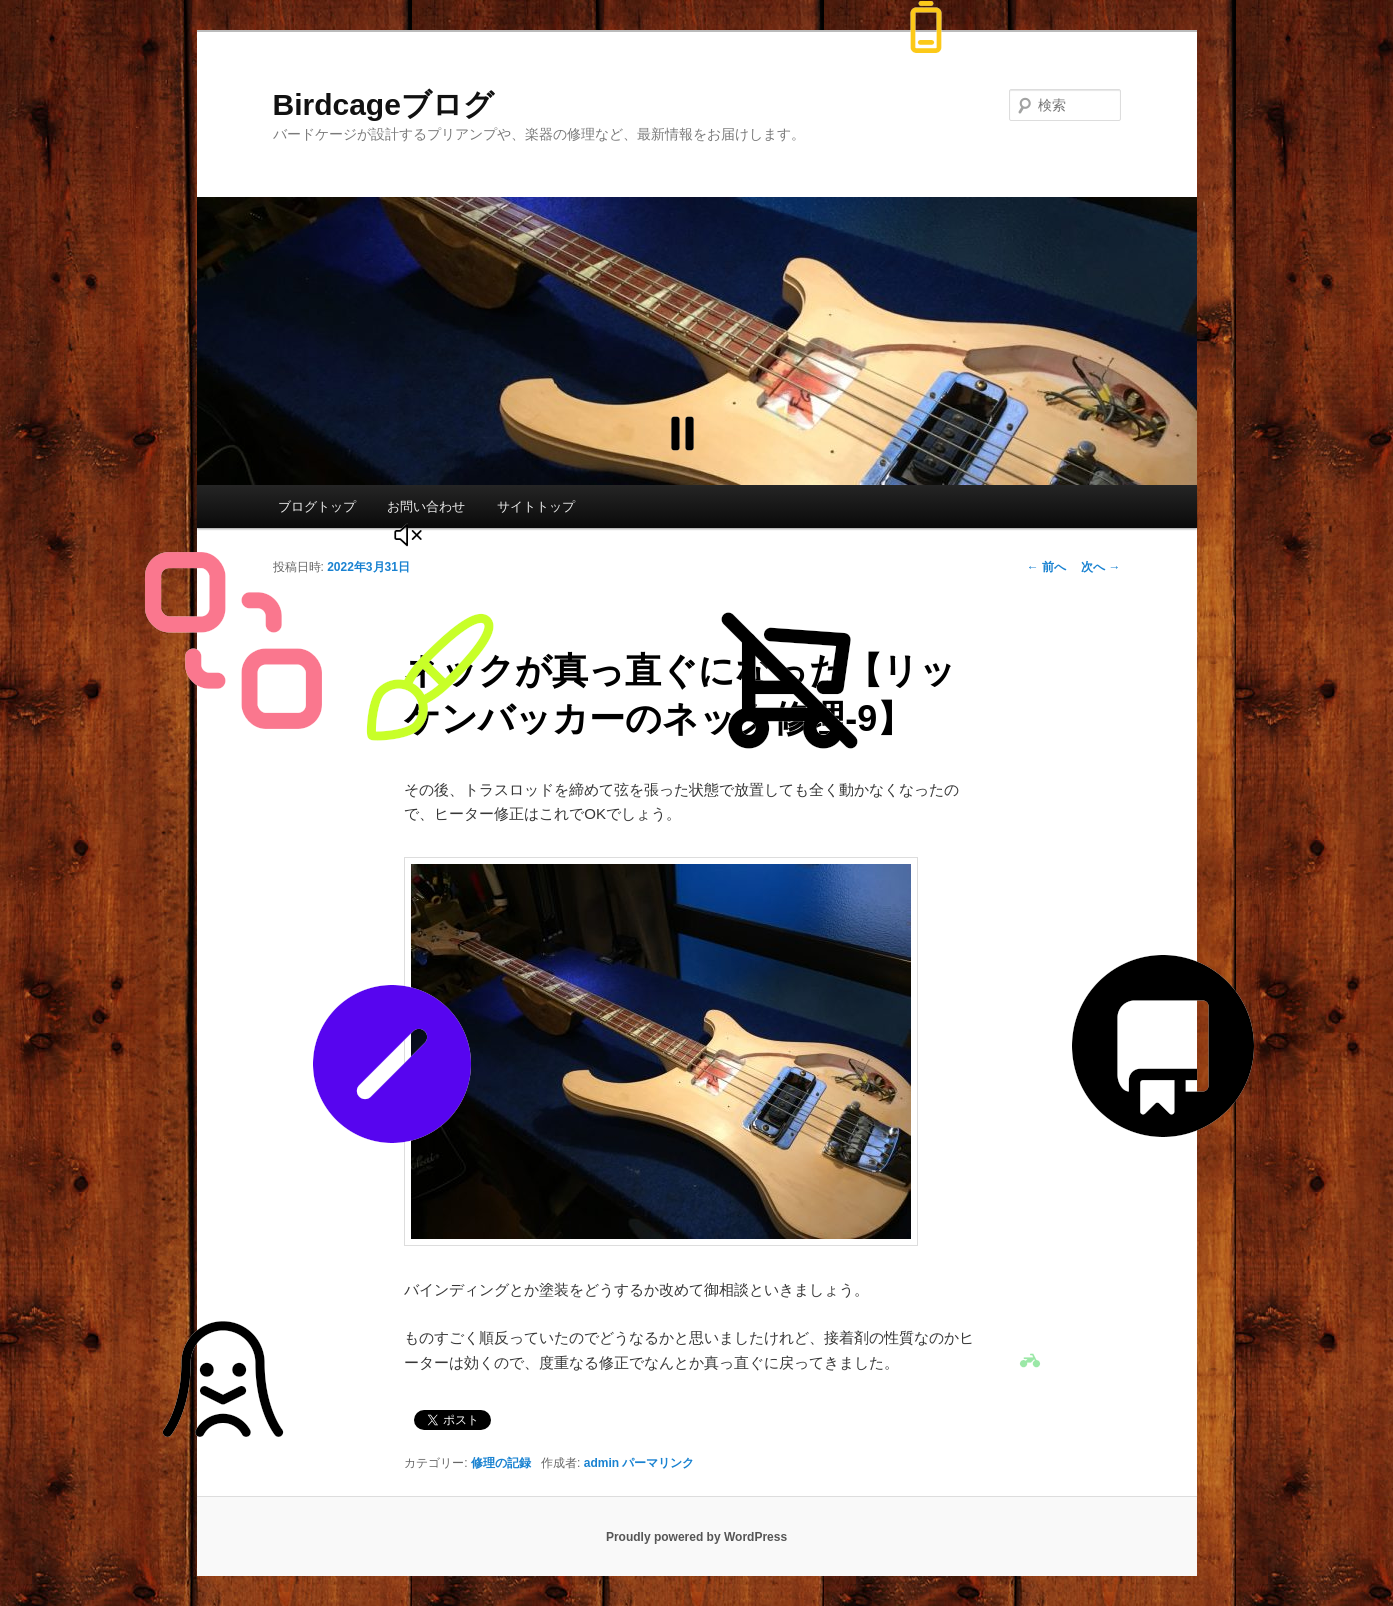 The width and height of the screenshot is (1393, 1606). What do you see at coordinates (789, 680) in the screenshot?
I see `shopping cart unavailable or disabled` at bounding box center [789, 680].